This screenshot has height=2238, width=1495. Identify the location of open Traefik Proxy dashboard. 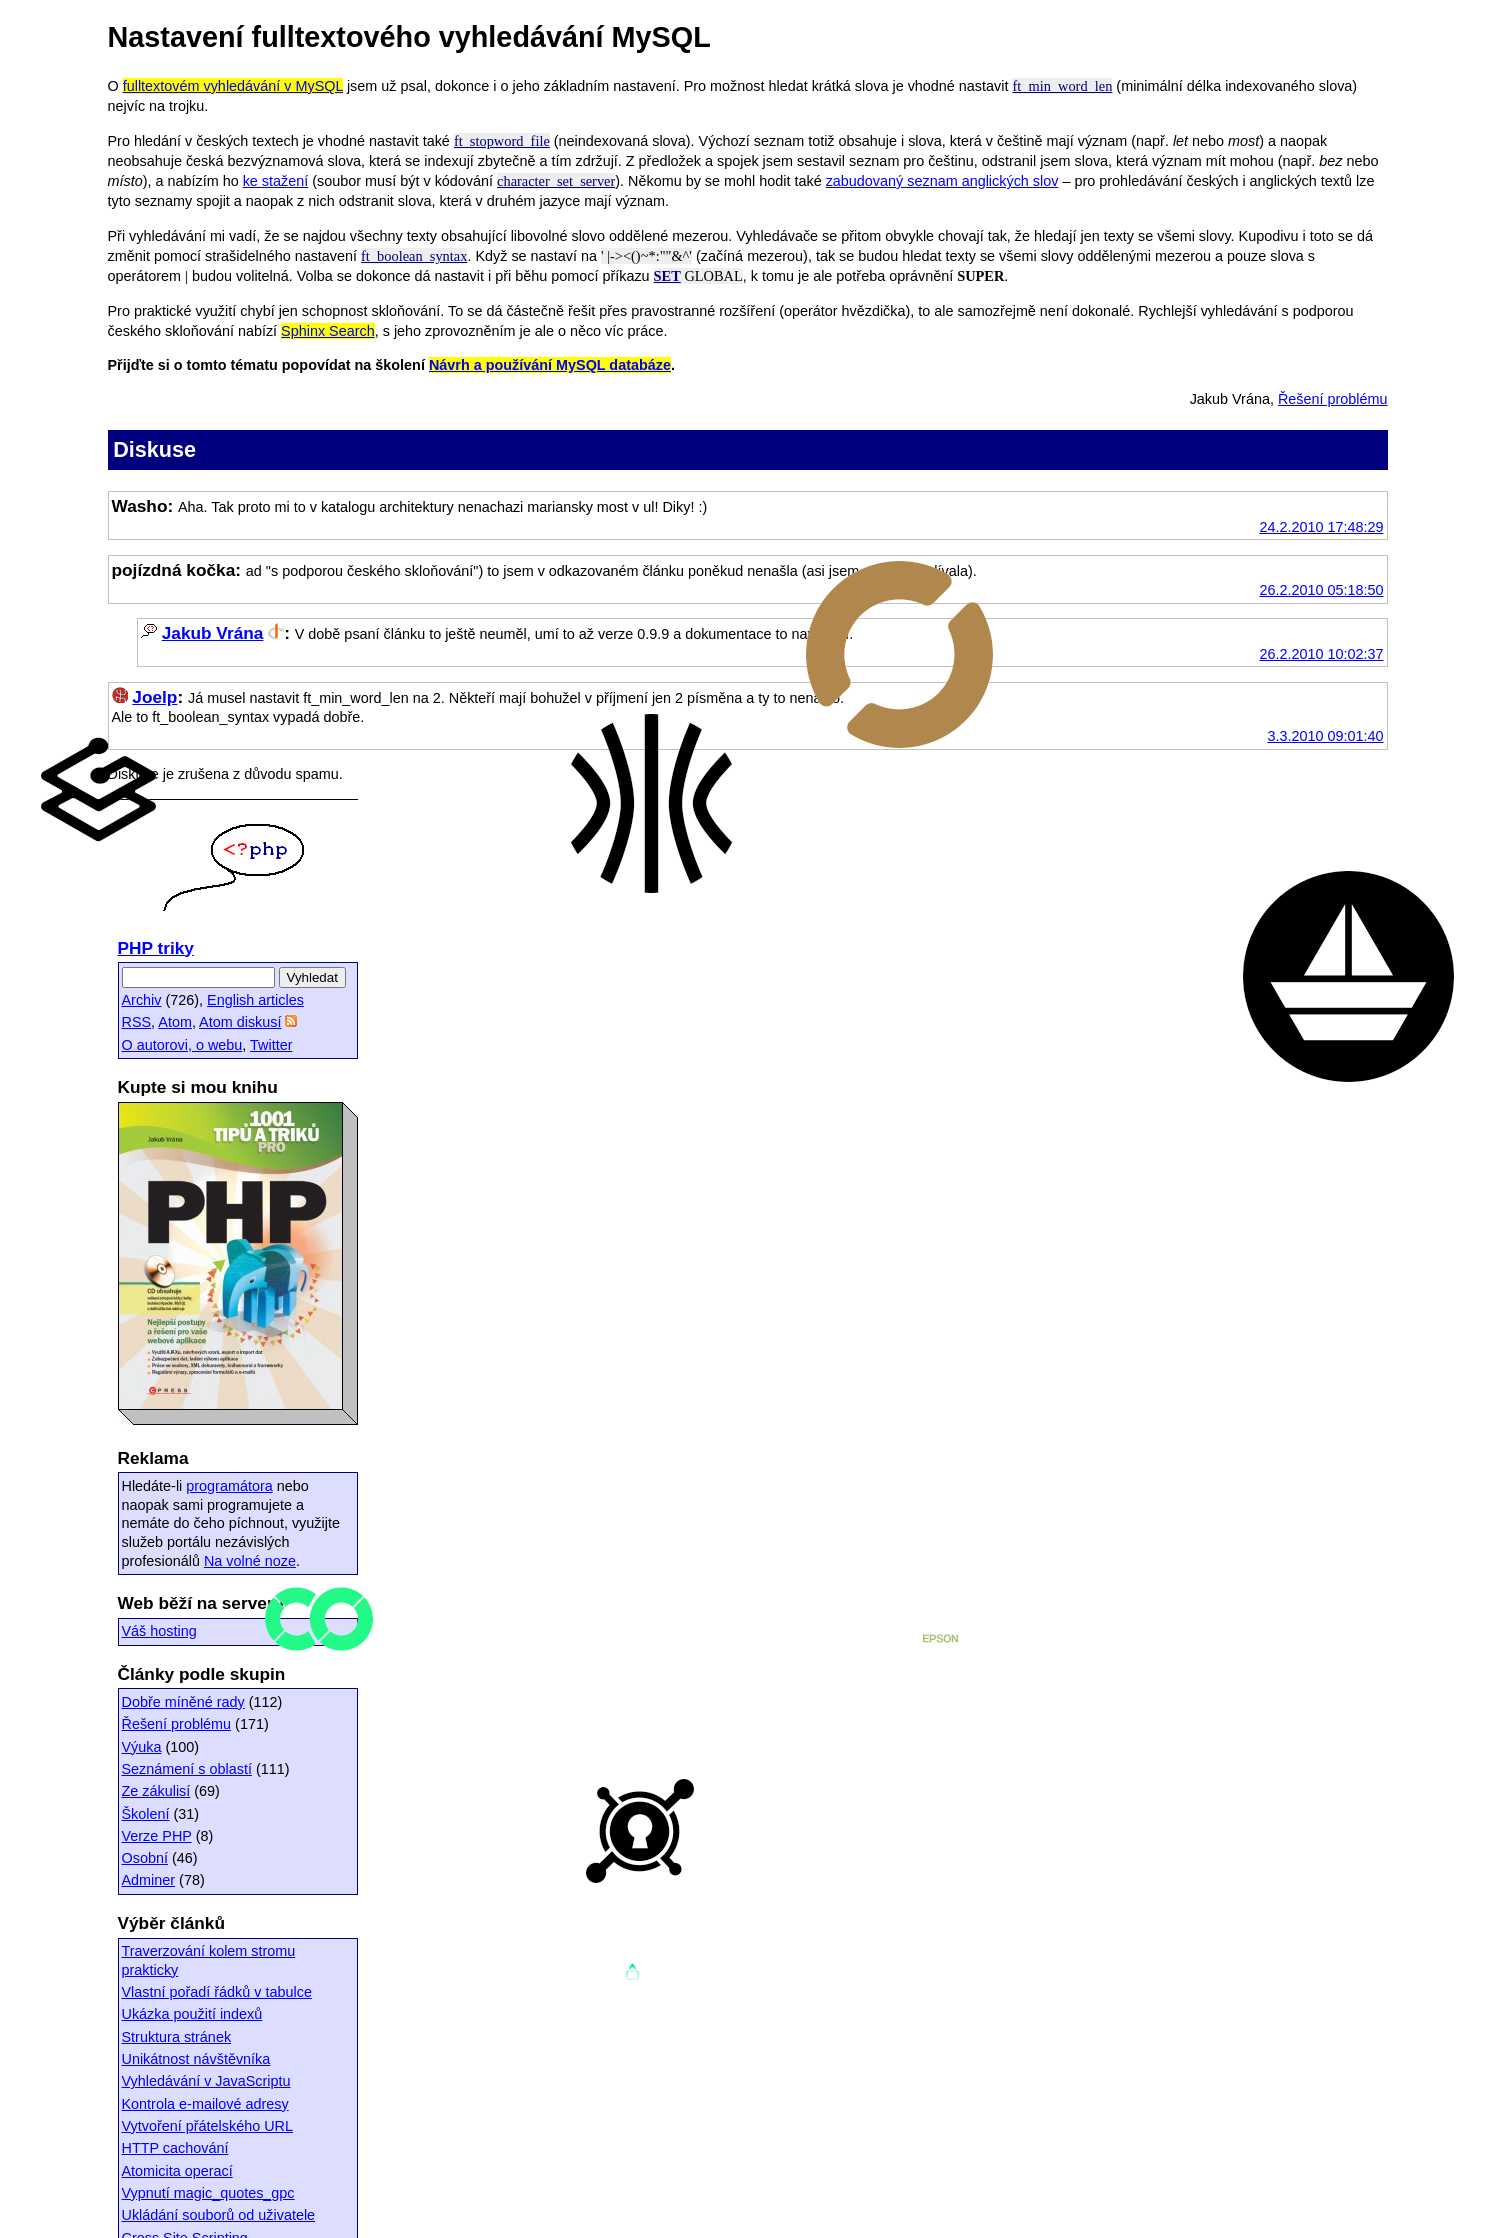
(98, 789).